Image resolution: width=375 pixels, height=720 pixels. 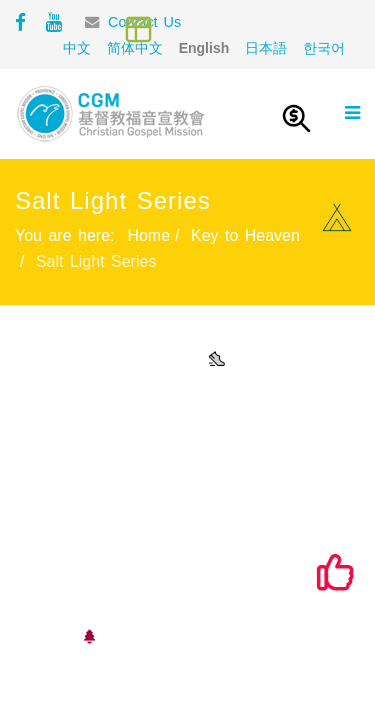 I want to click on start a run or workout activity, so click(x=216, y=359).